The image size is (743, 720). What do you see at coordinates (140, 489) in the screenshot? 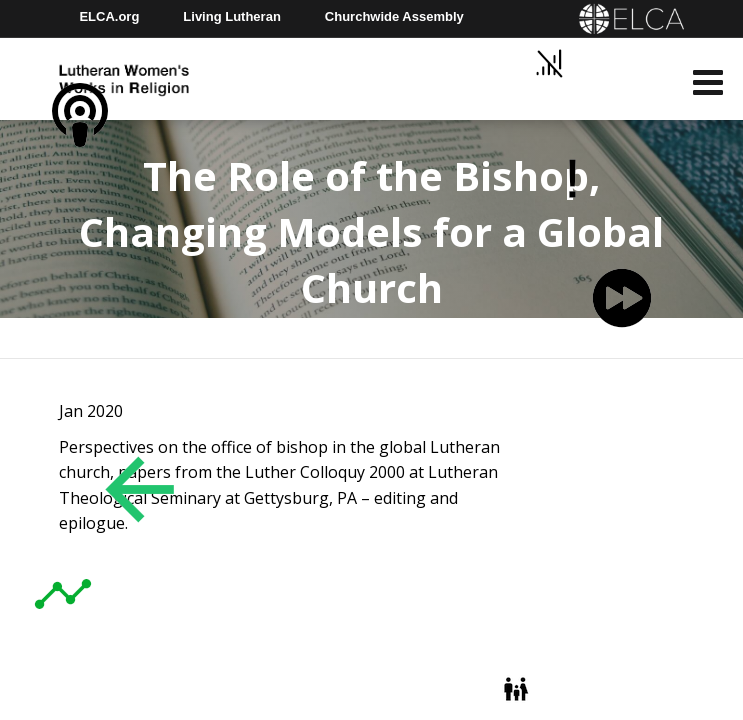
I see `go back to the previous screen` at bounding box center [140, 489].